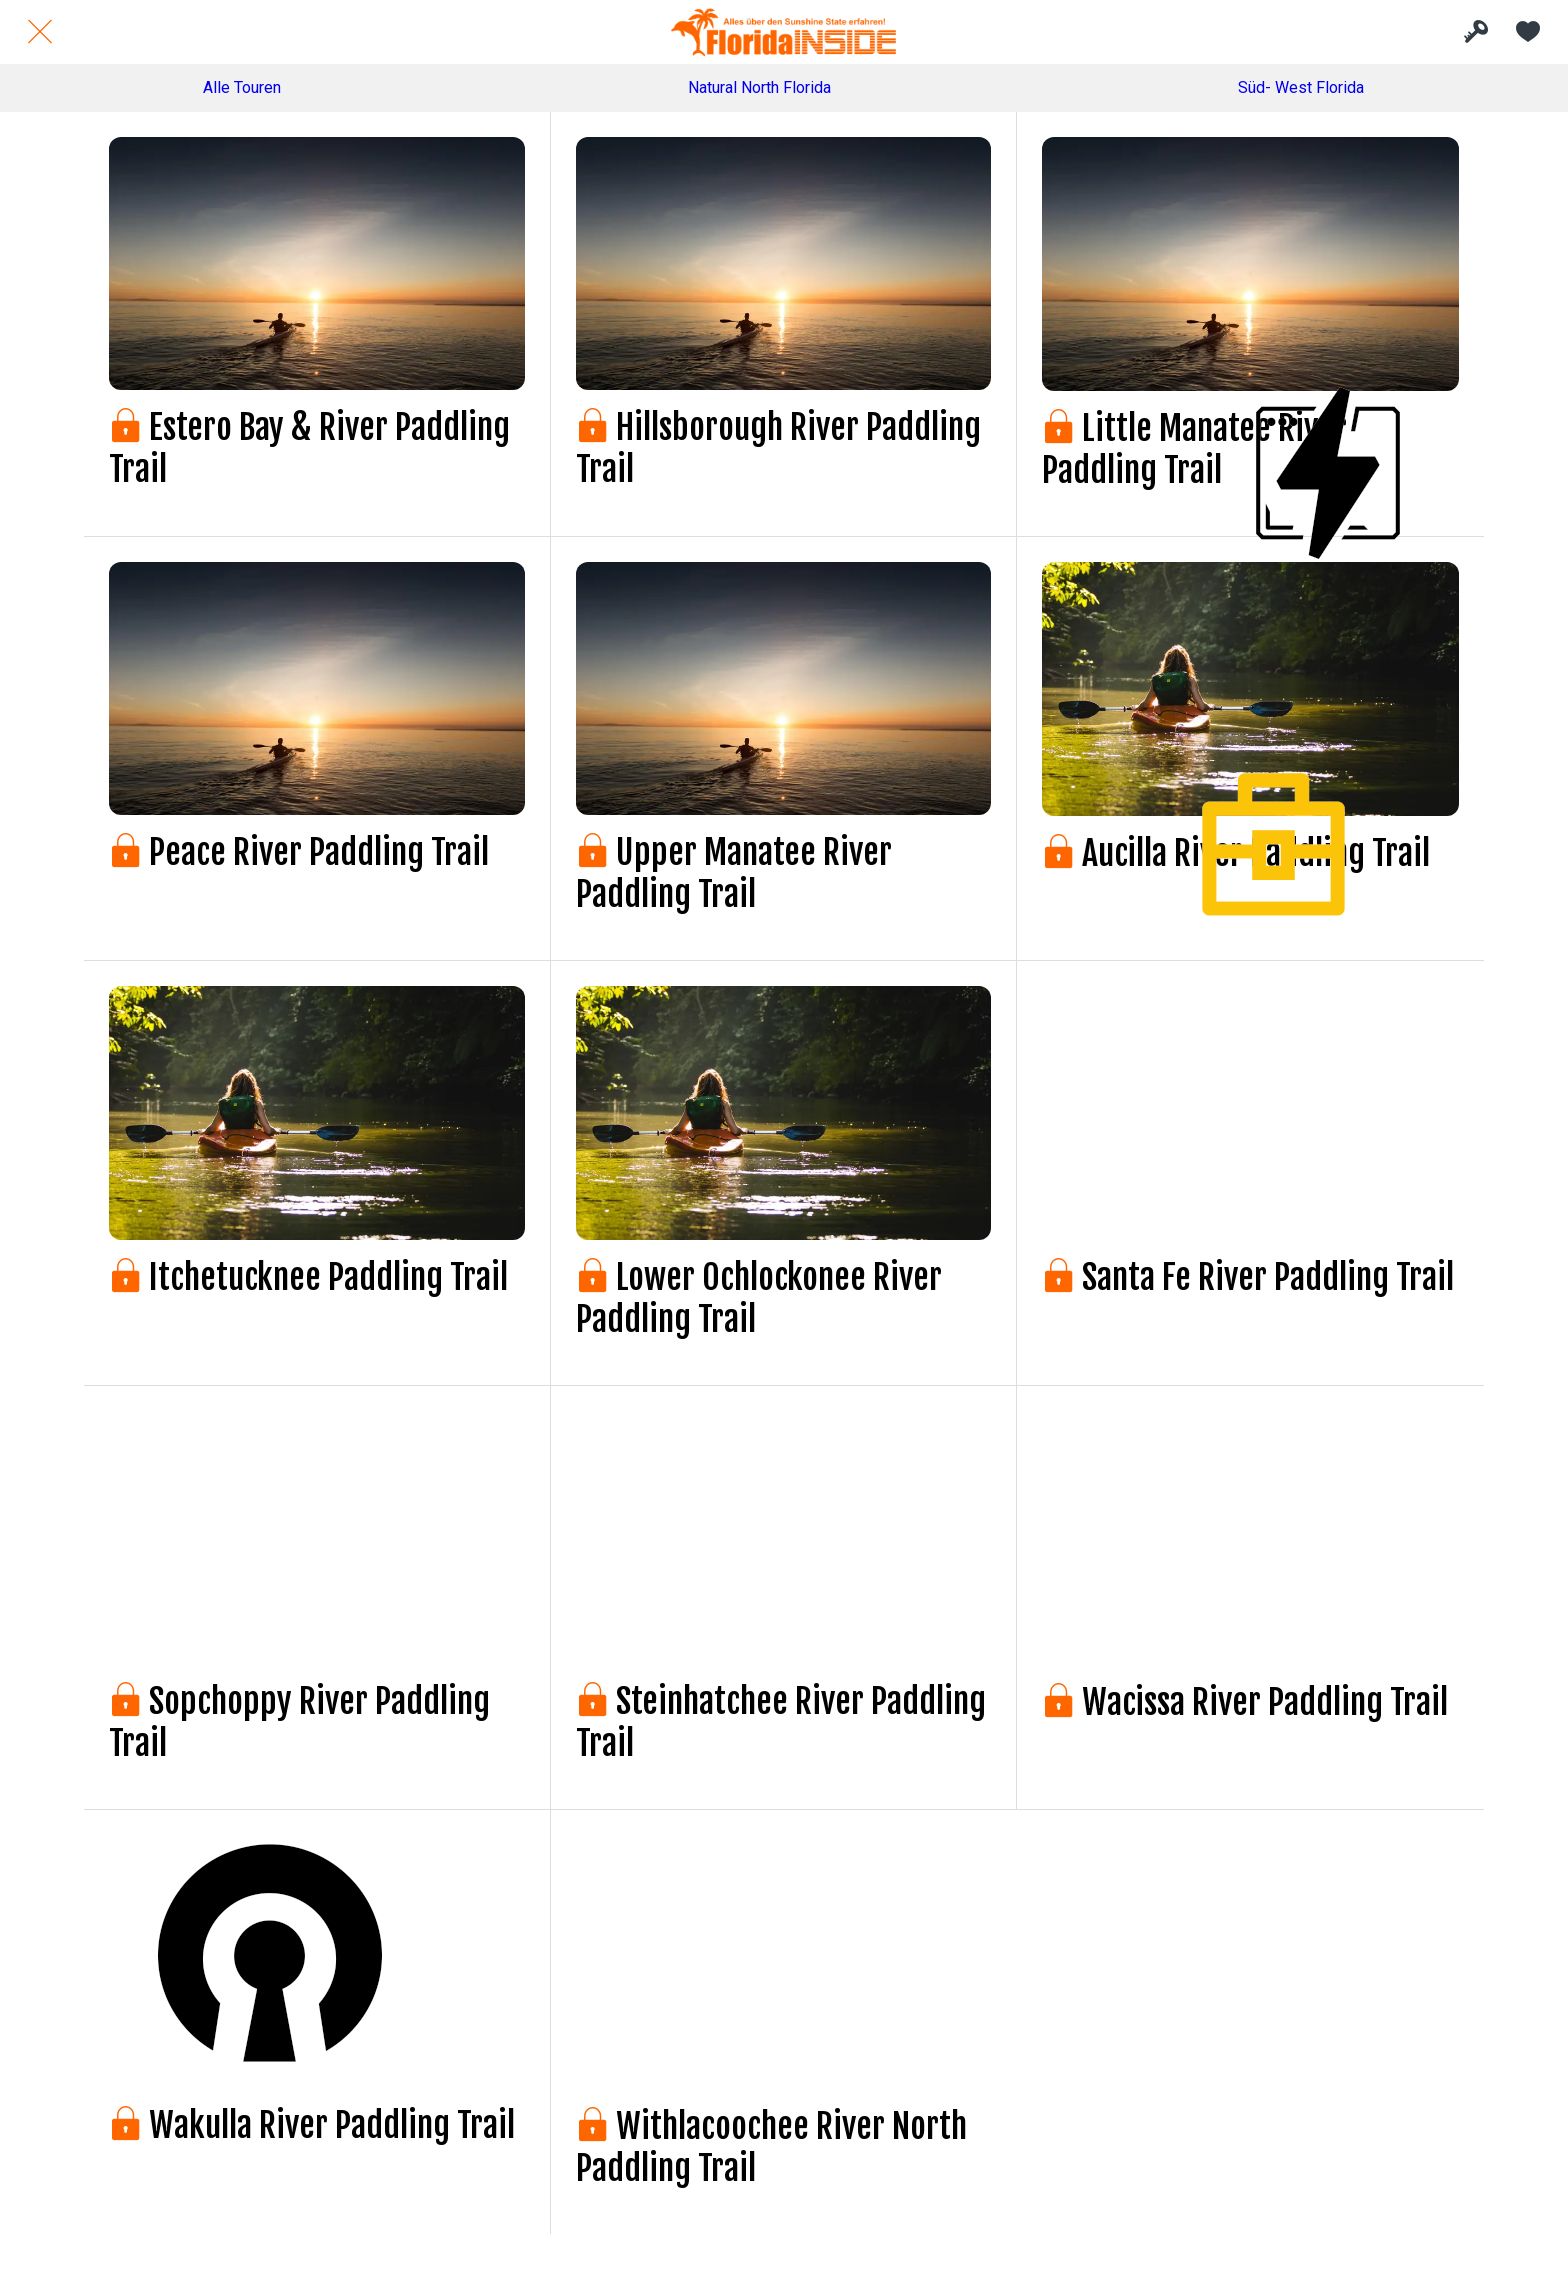  Describe the element at coordinates (1328, 473) in the screenshot. I see `cloudflare pages logo` at that location.